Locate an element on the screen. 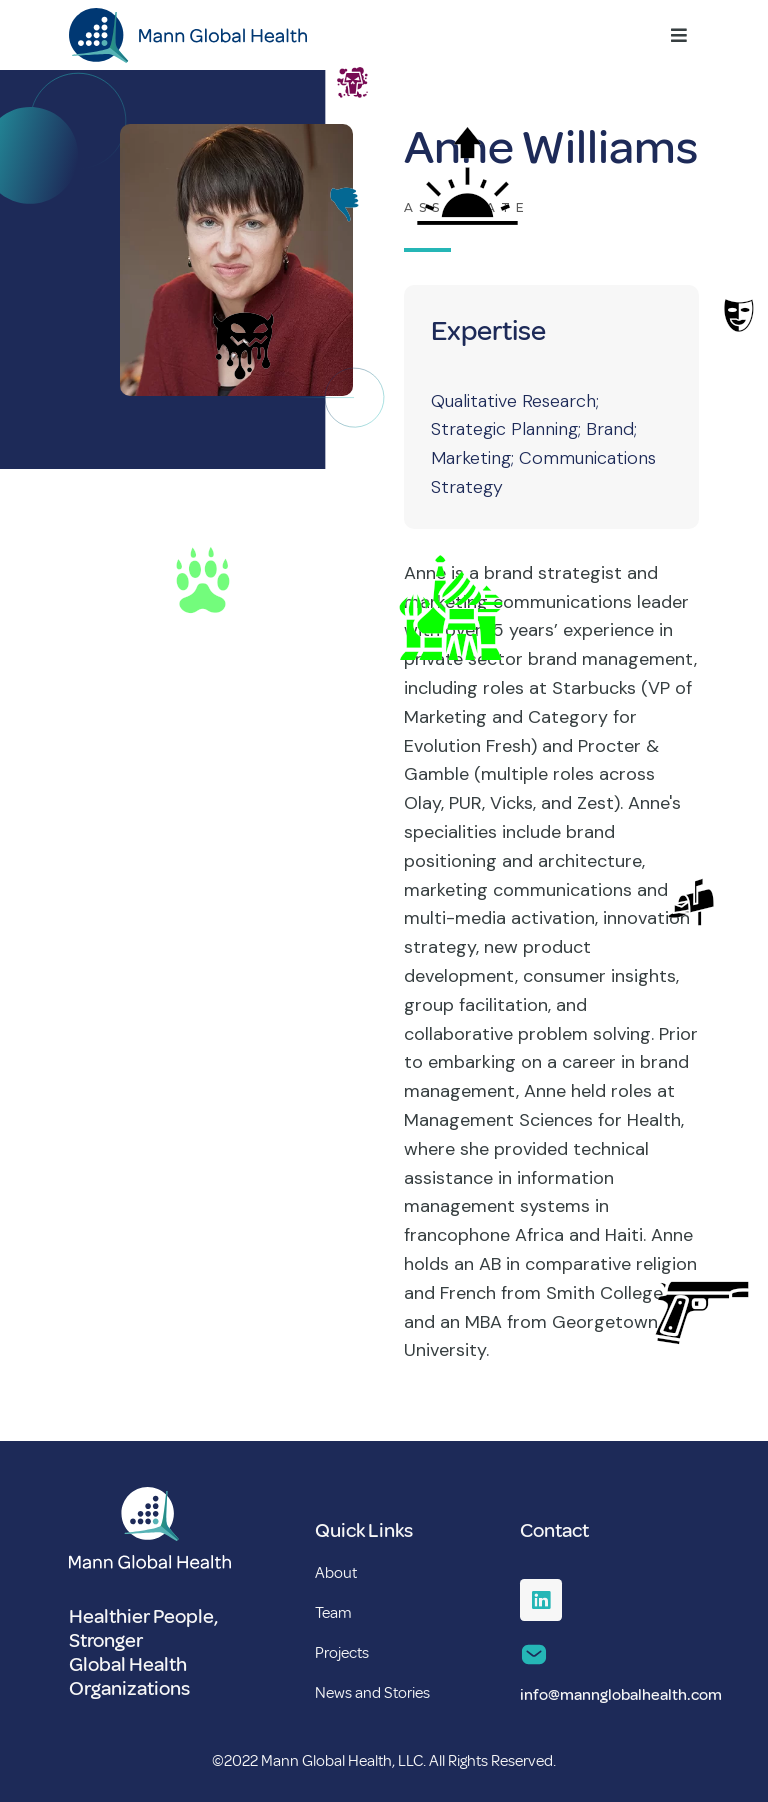 This screenshot has width=768, height=1802. access your mailbox or inbox is located at coordinates (691, 902).